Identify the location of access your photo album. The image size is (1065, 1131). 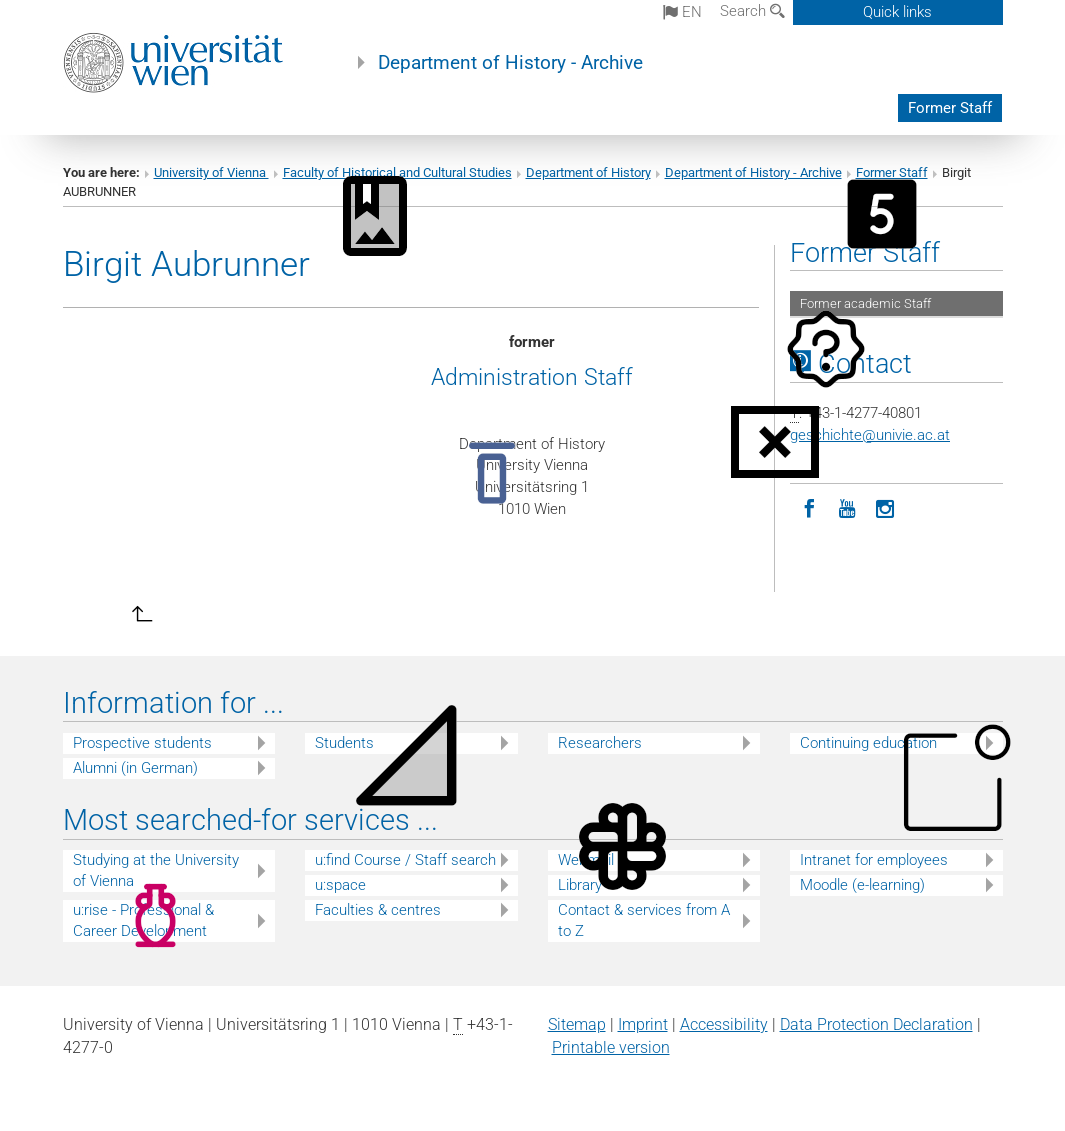
(375, 216).